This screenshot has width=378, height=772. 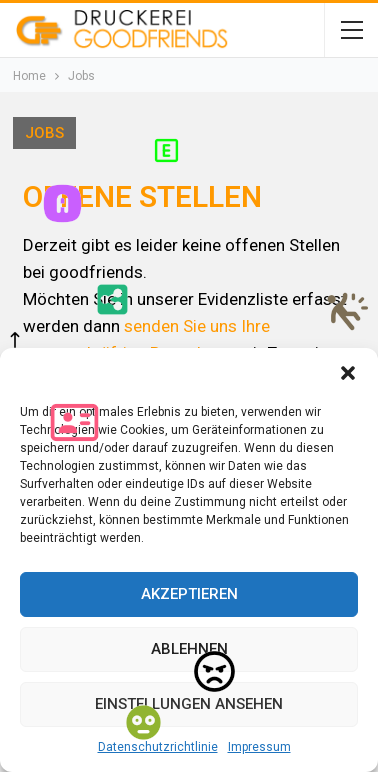 I want to click on select font style or text formatting option, so click(x=62, y=203).